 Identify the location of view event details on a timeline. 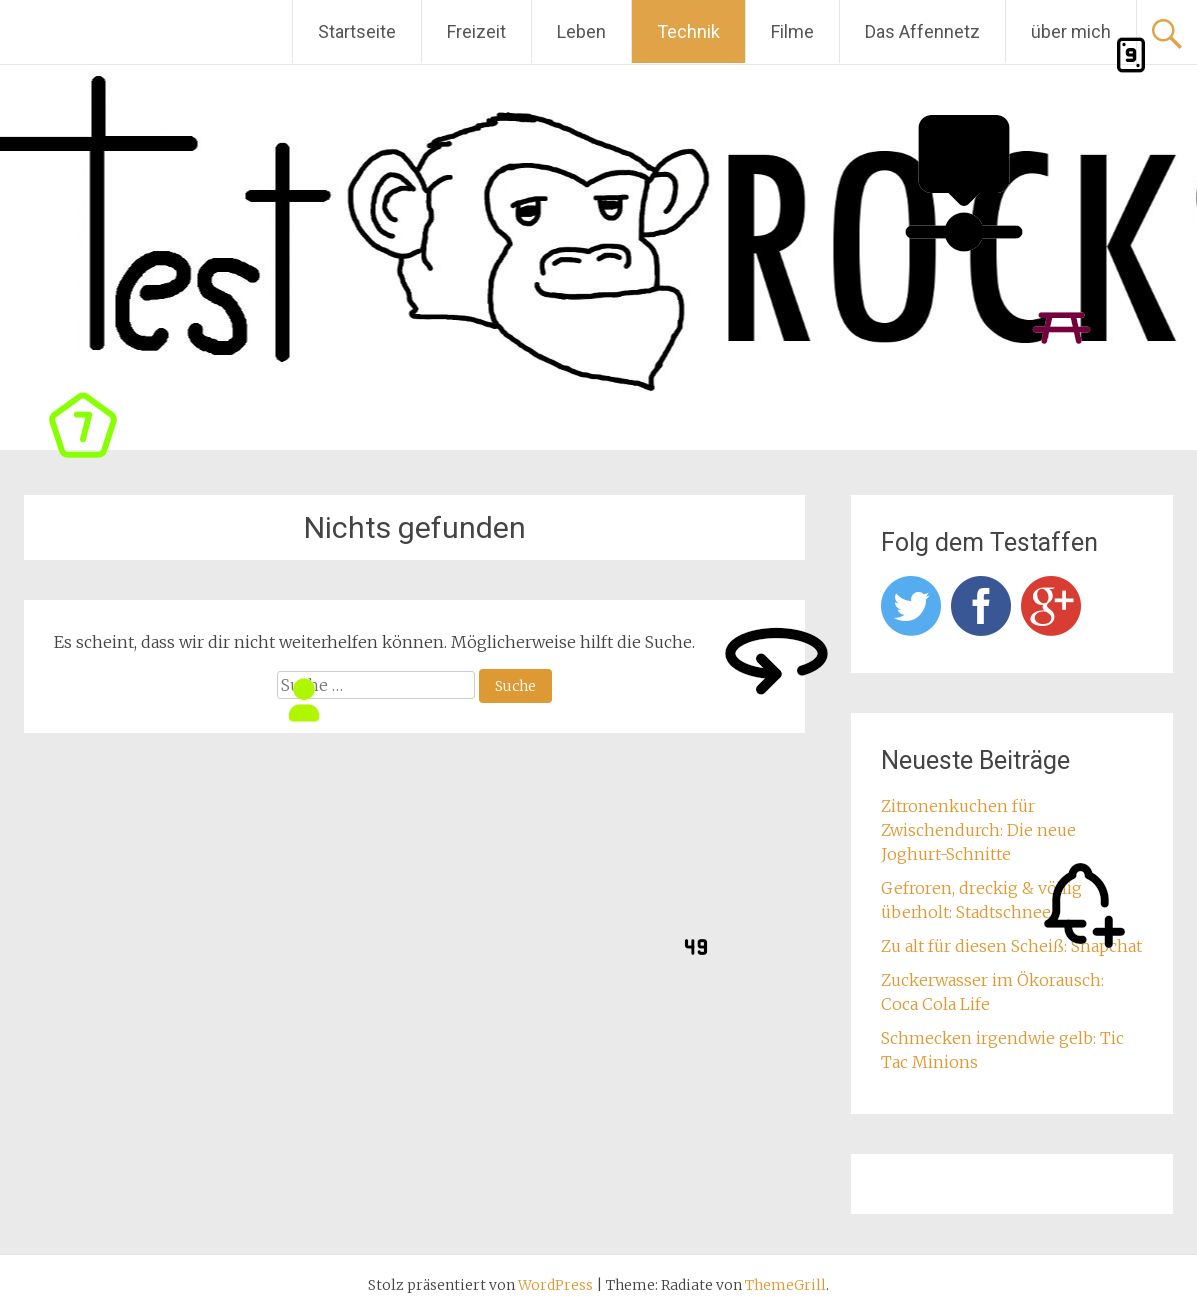
(964, 180).